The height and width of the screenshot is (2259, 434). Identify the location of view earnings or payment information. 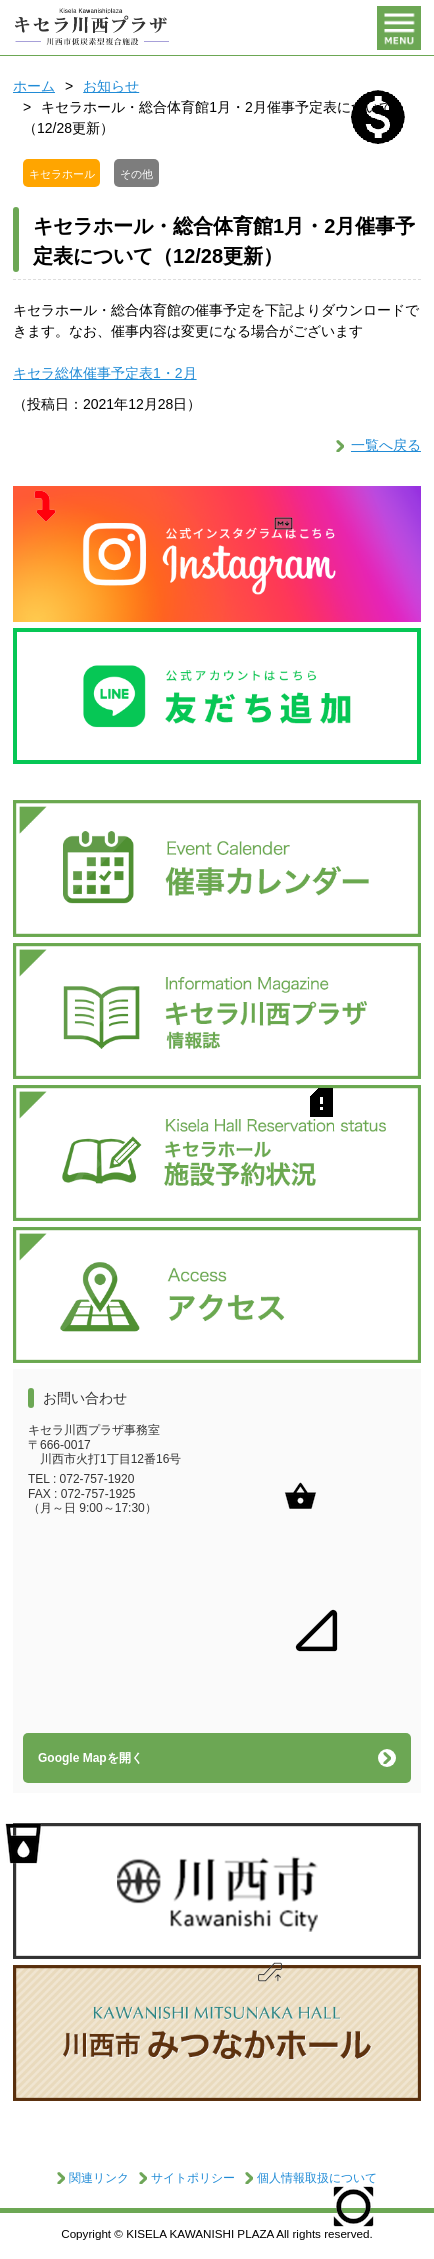
(378, 117).